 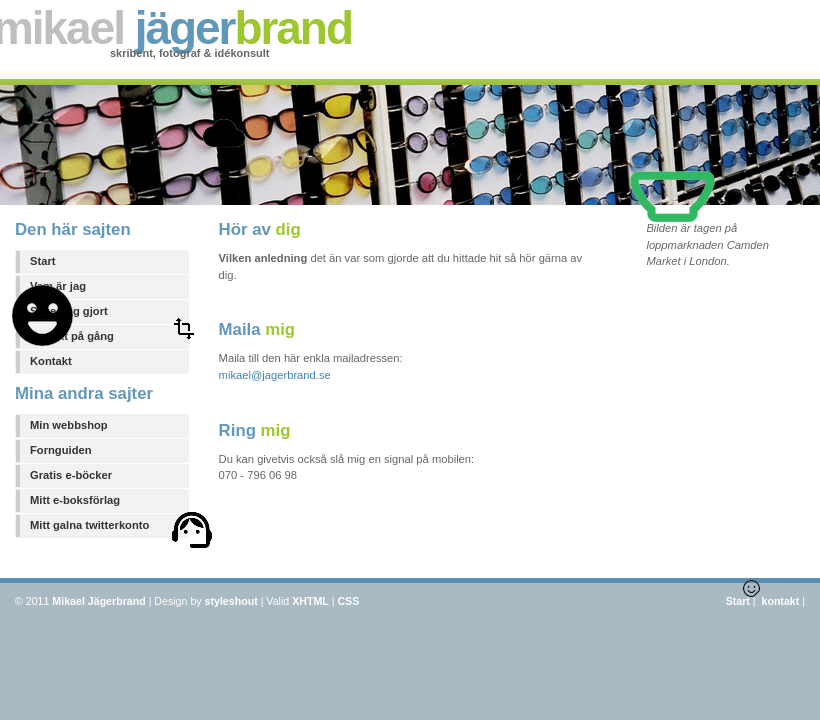 What do you see at coordinates (224, 133) in the screenshot?
I see `indicates cloudy weather conditions` at bounding box center [224, 133].